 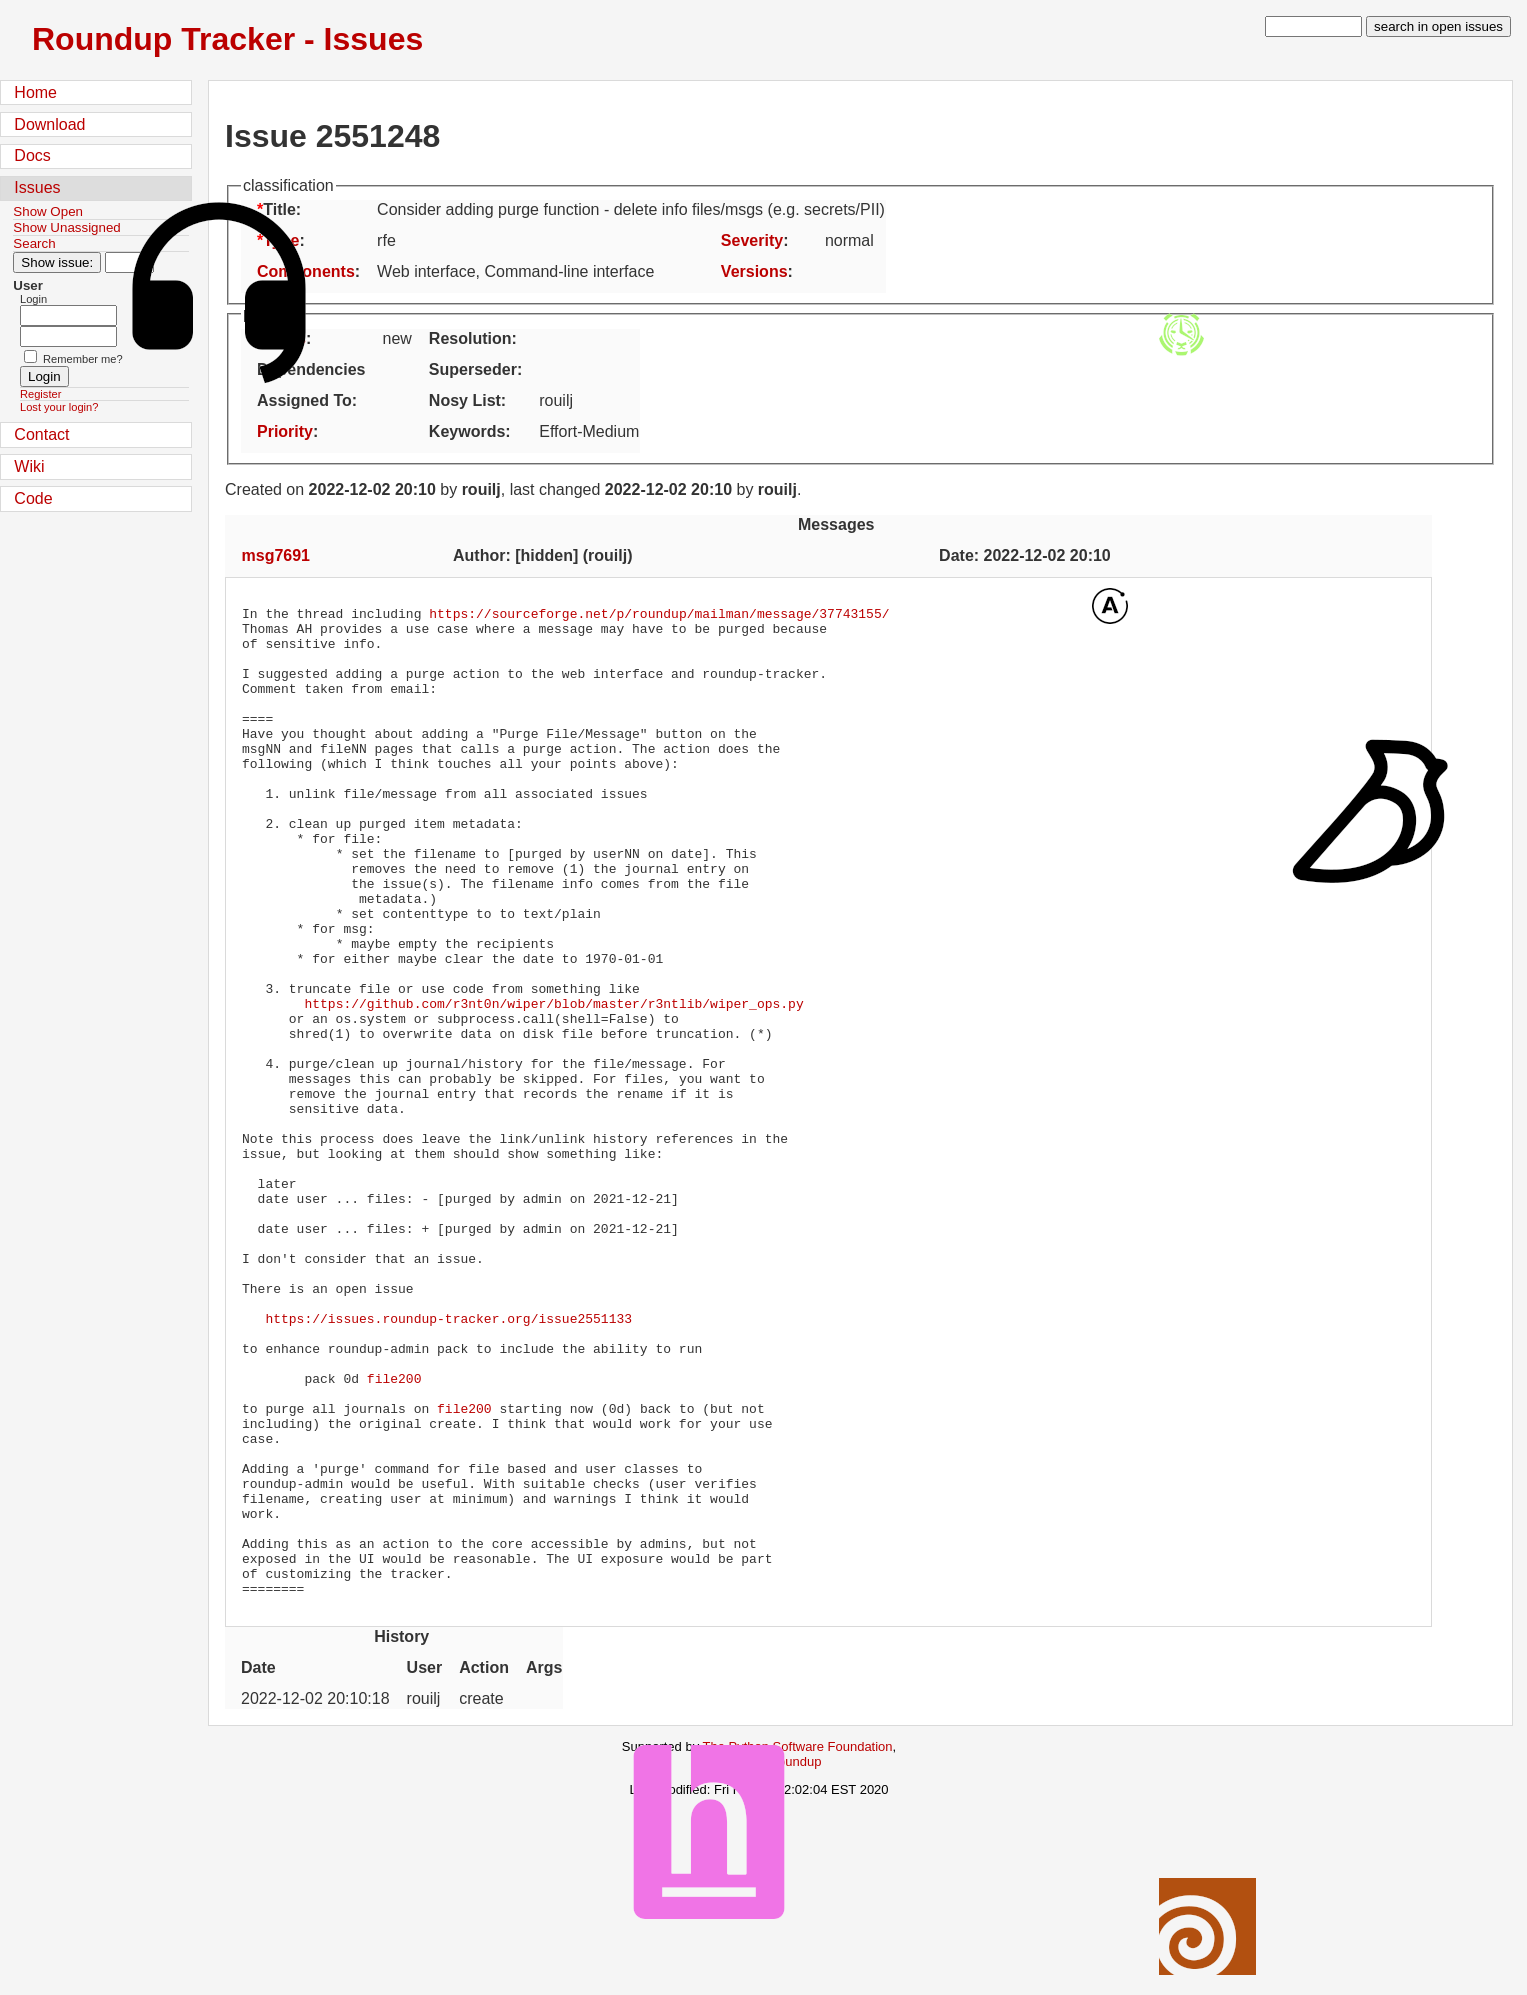 I want to click on open Houdini 3D animation software, so click(x=1207, y=1926).